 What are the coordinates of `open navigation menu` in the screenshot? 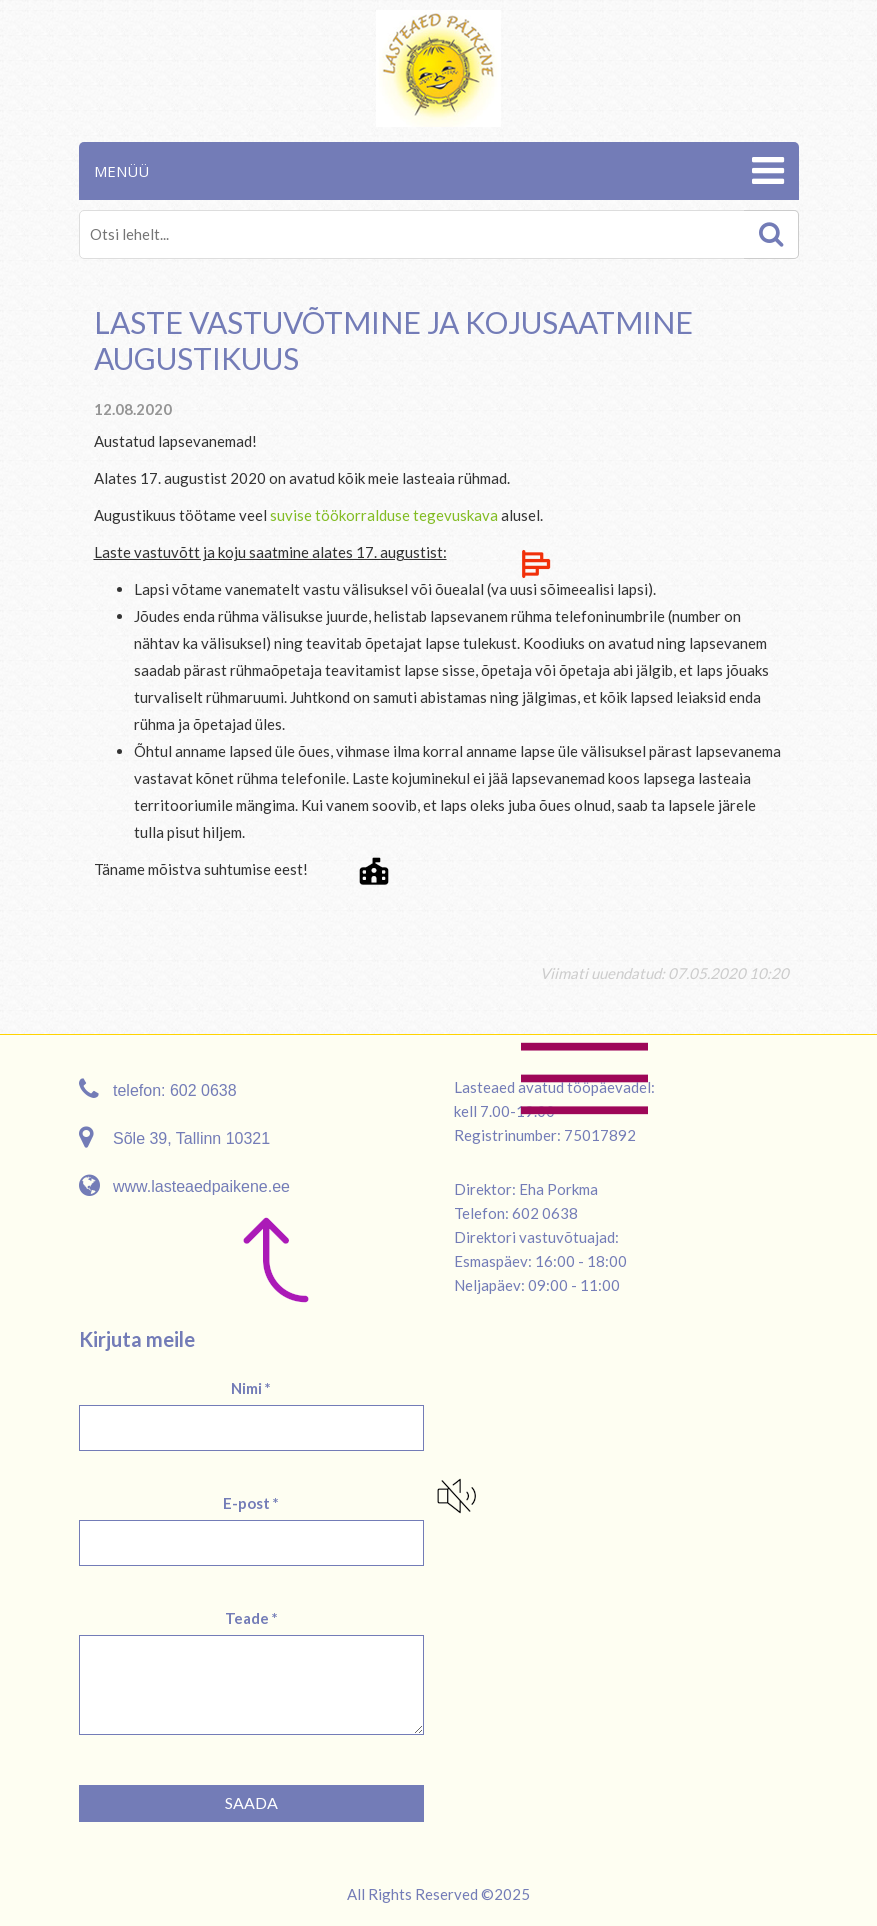 It's located at (584, 1074).